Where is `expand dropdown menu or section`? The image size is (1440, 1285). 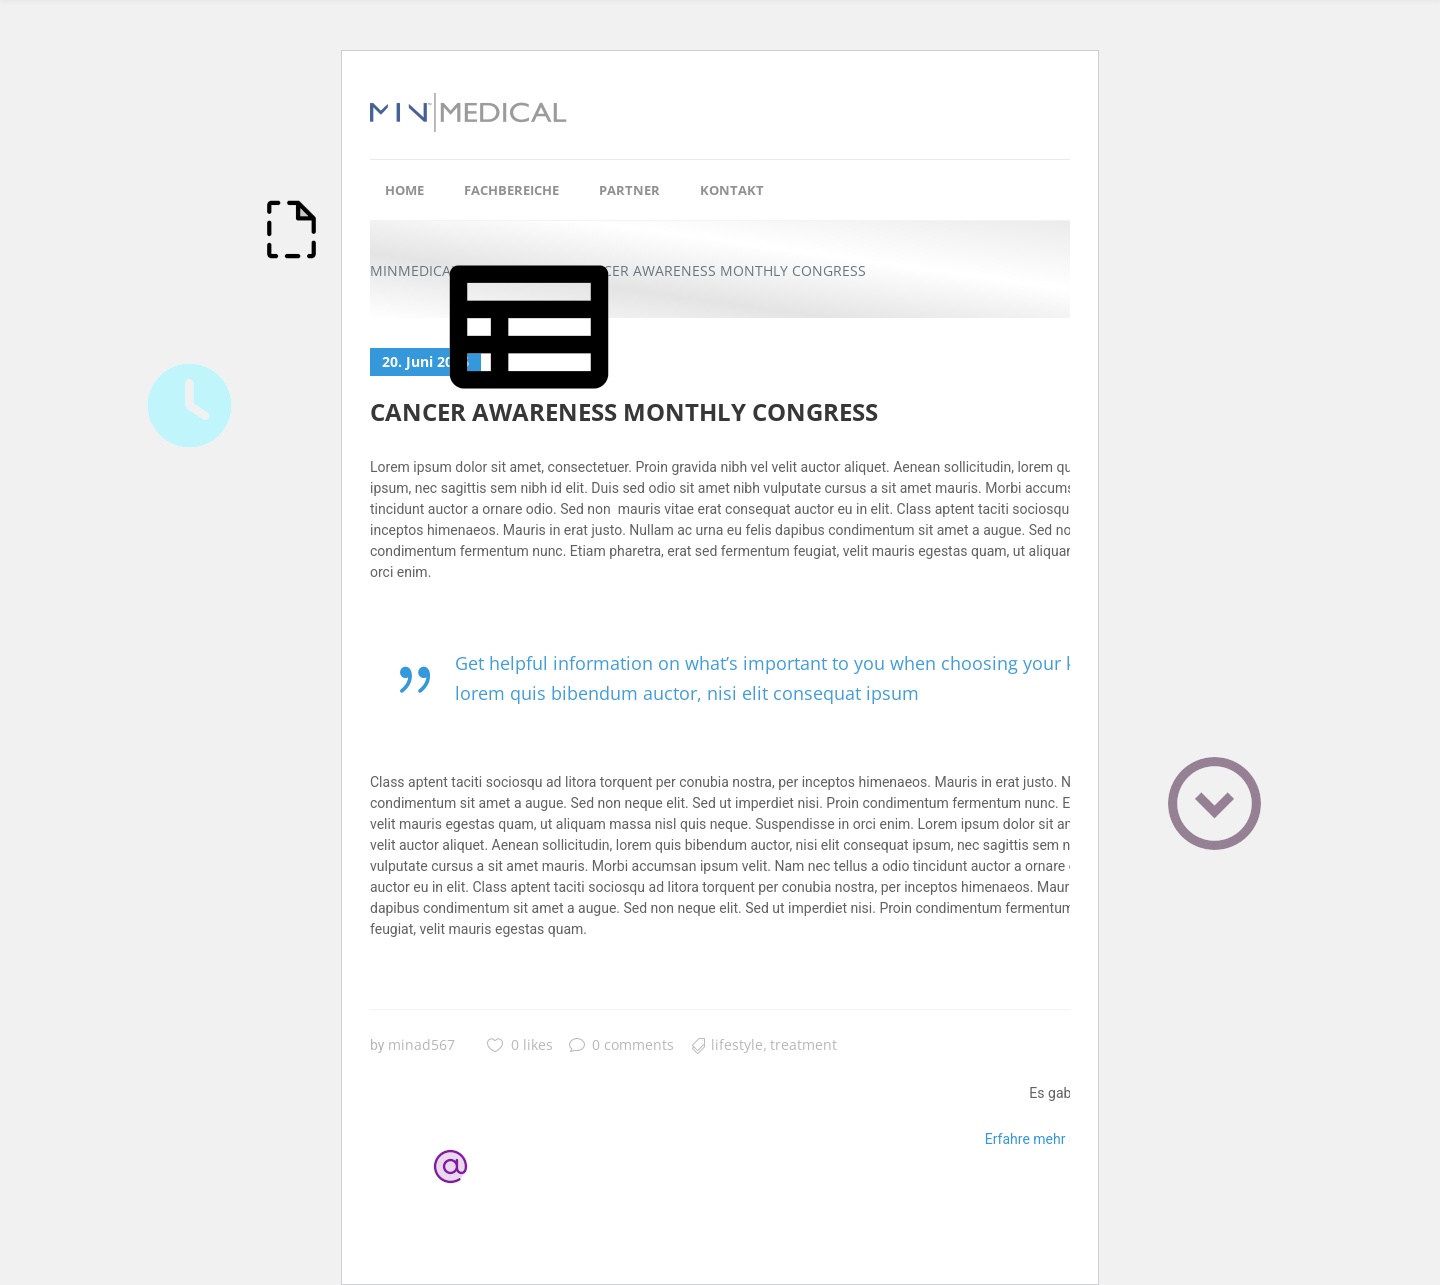 expand dropdown menu or section is located at coordinates (1214, 803).